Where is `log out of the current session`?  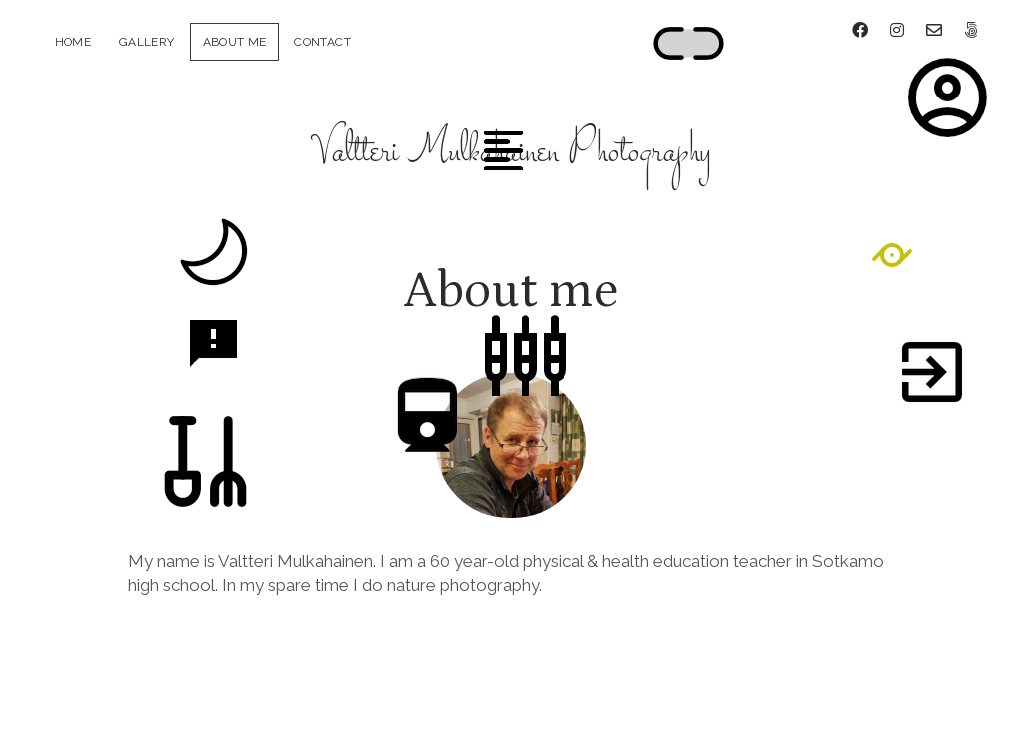
log out of the current session is located at coordinates (932, 372).